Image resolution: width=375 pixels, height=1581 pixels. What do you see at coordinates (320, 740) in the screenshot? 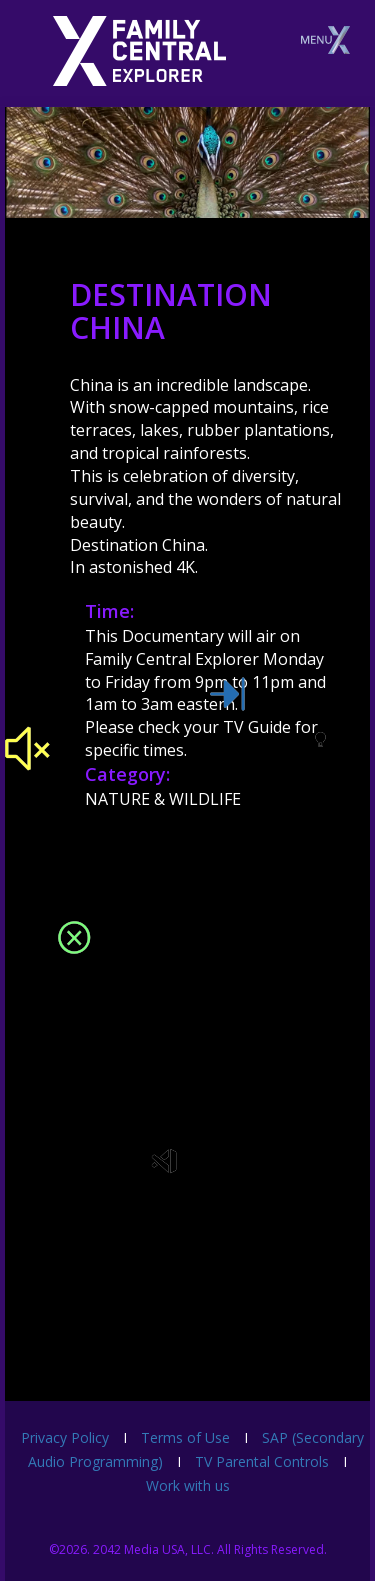
I see `view a suggestion or tip` at bounding box center [320, 740].